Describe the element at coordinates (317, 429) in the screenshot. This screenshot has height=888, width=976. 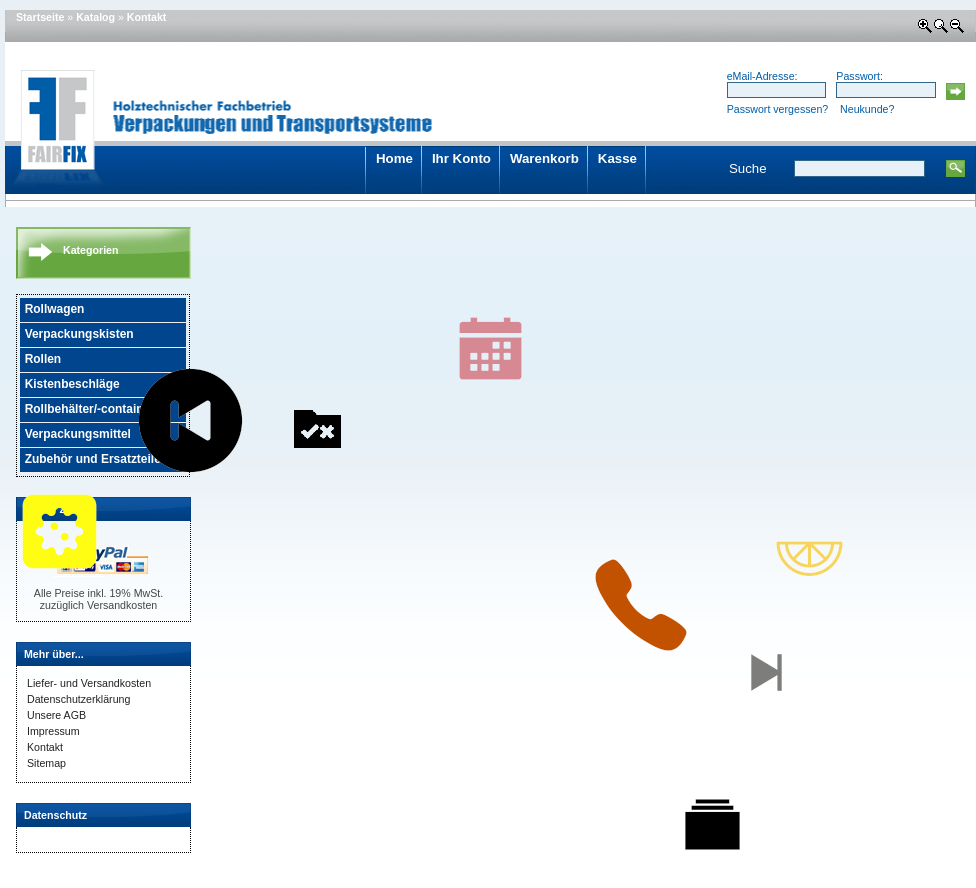
I see `folder with validation rules applied` at that location.